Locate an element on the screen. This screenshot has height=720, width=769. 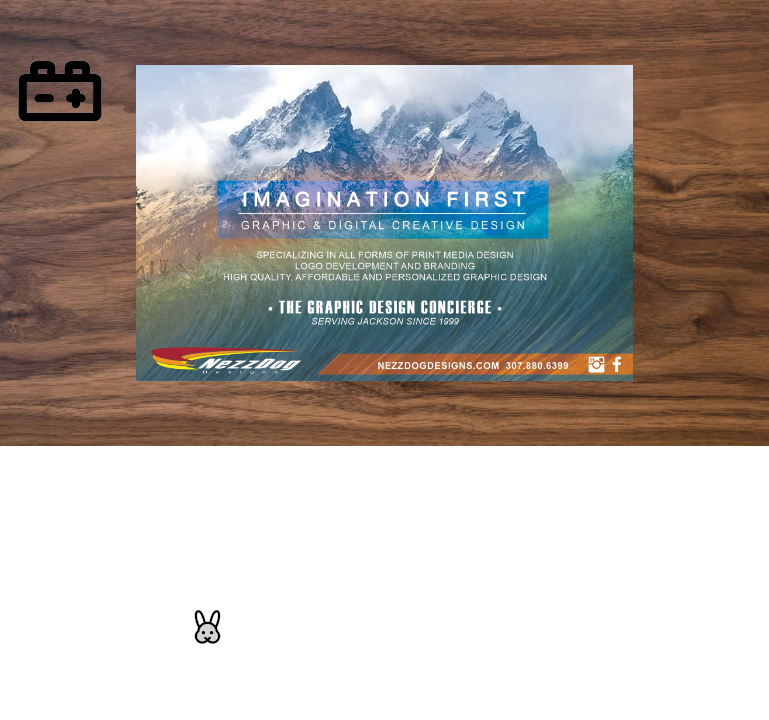
check vehicle battery status is located at coordinates (60, 94).